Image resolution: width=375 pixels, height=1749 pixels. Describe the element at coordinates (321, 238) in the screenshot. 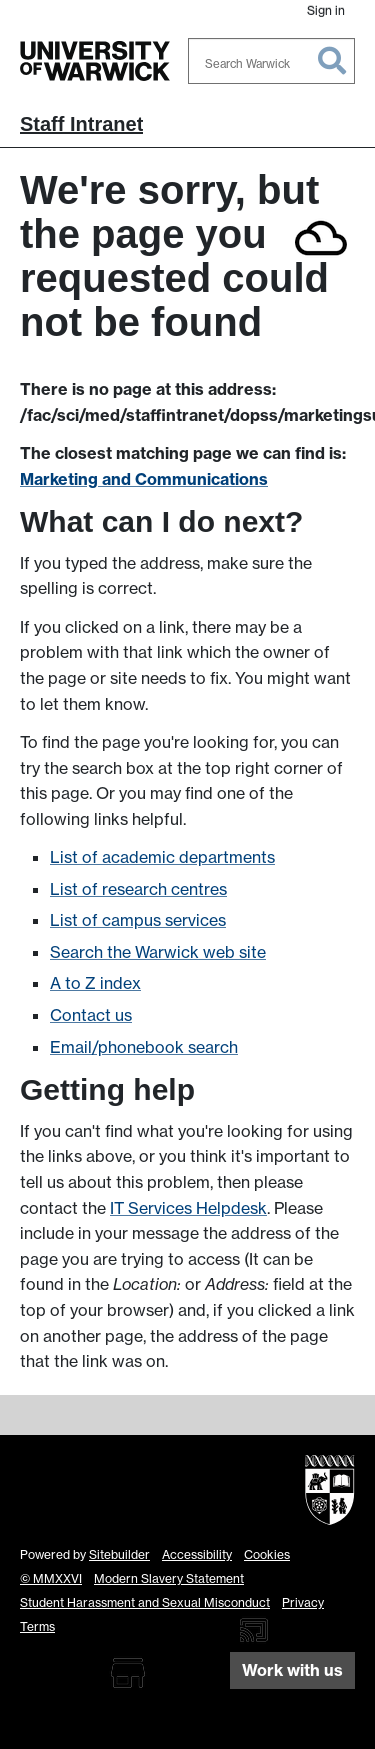

I see `view cloud storage` at that location.